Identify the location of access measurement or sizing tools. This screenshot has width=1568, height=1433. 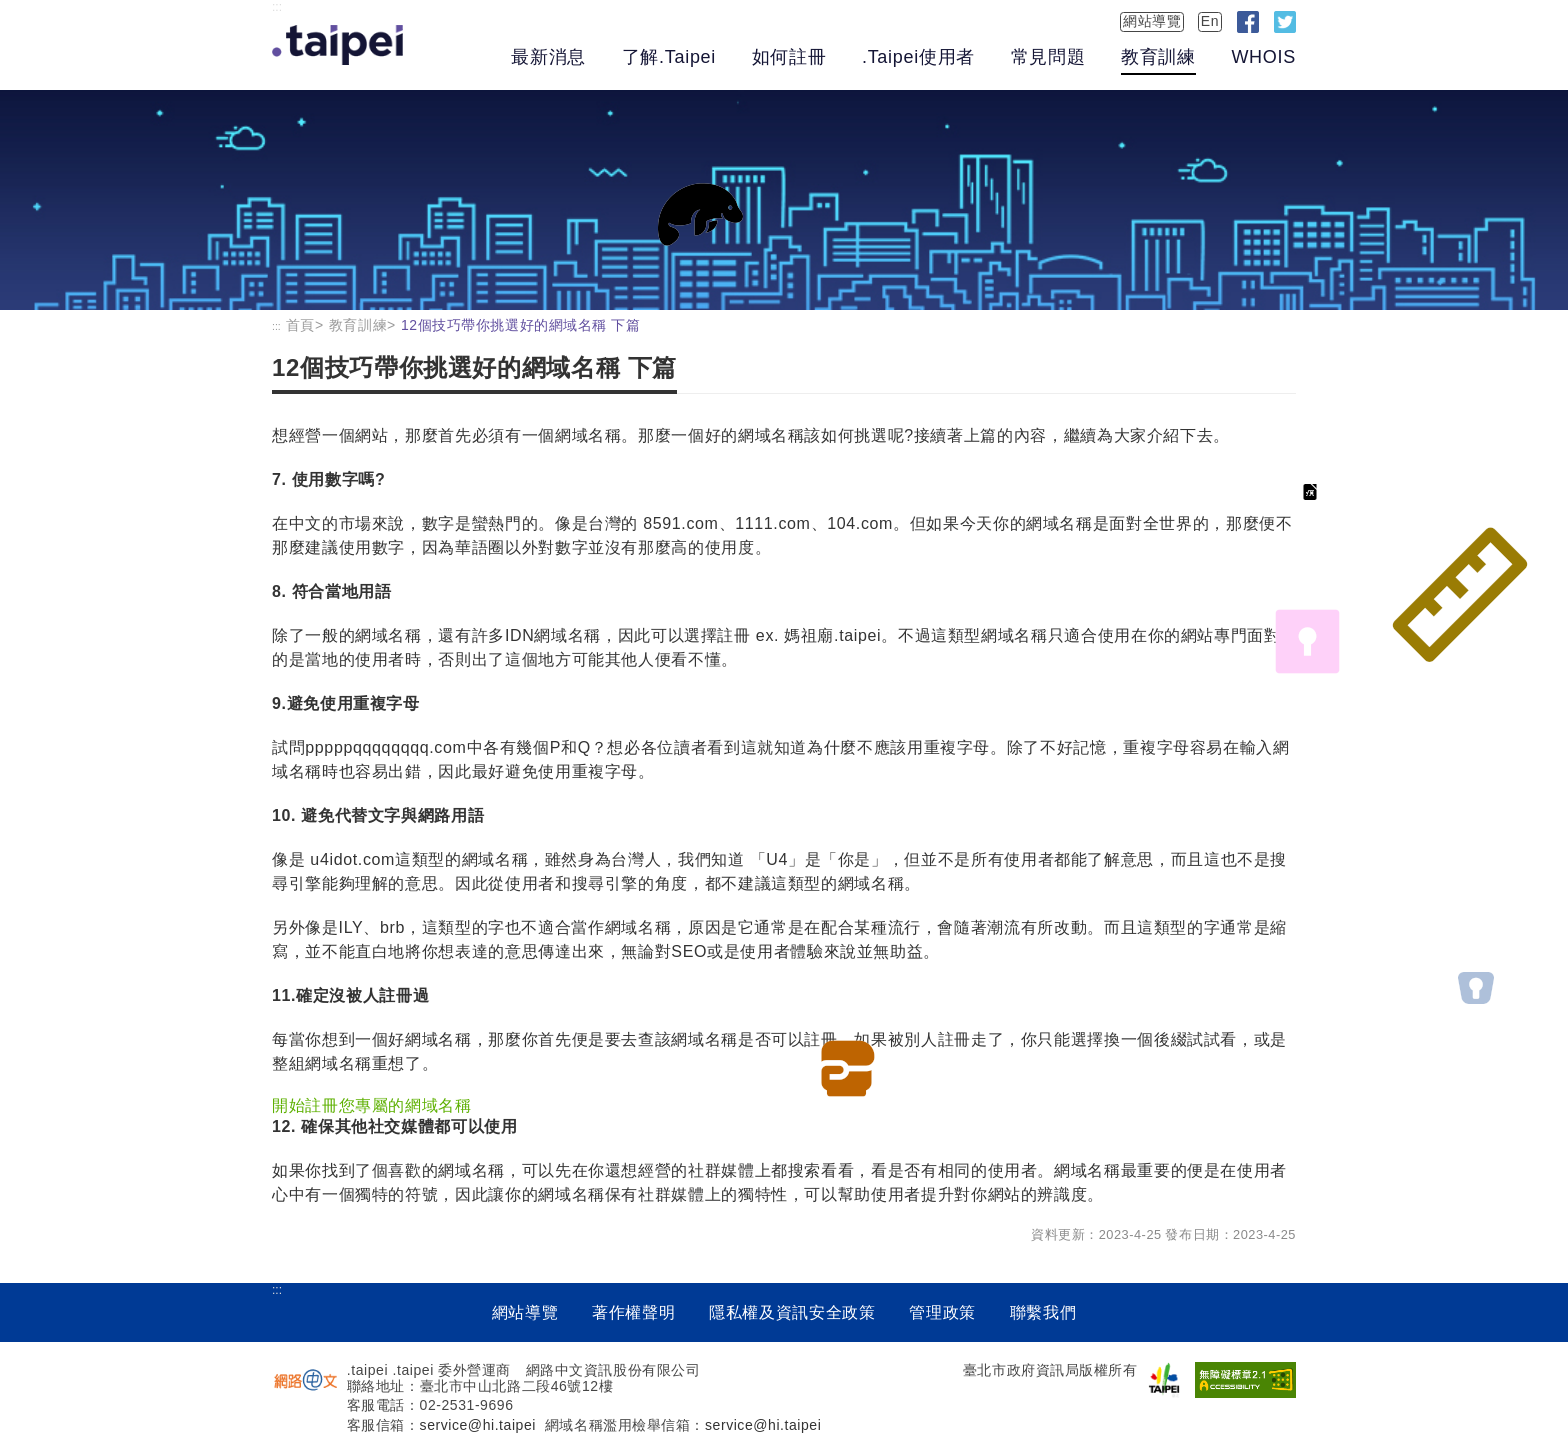
(1460, 591).